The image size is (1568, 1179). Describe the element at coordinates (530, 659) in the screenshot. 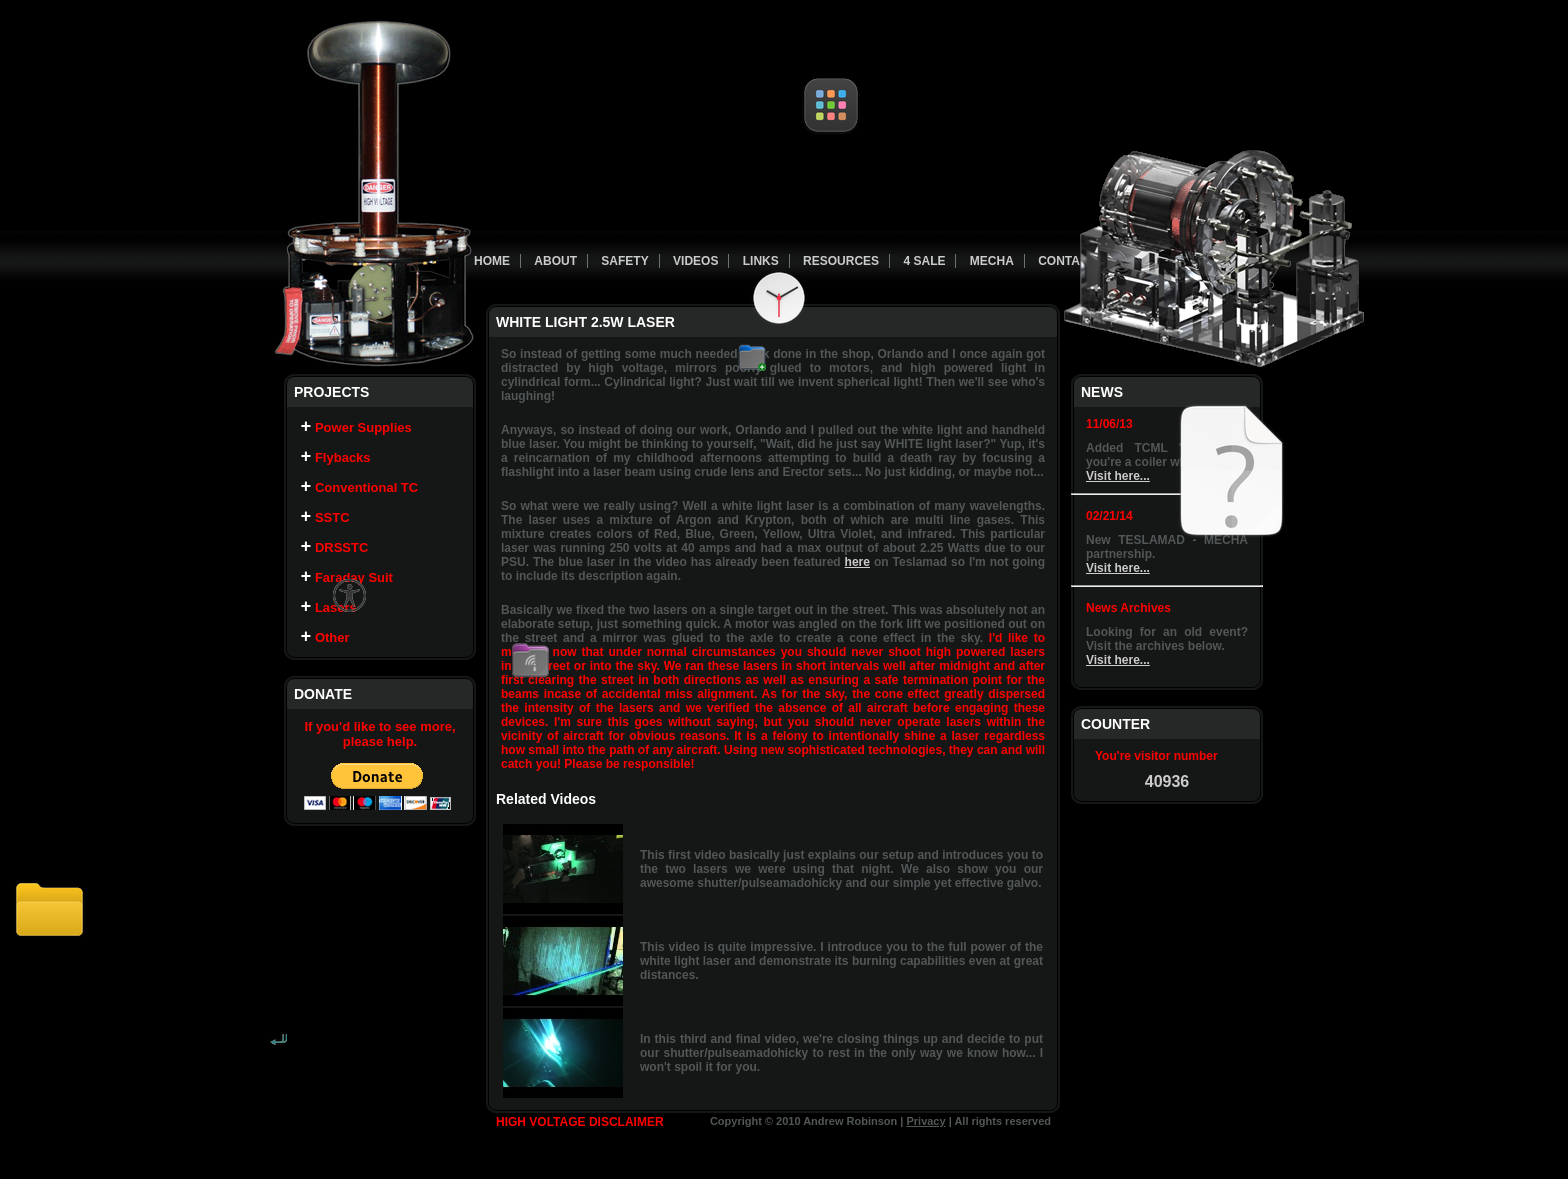

I see `folder synced with insync cloud service` at that location.